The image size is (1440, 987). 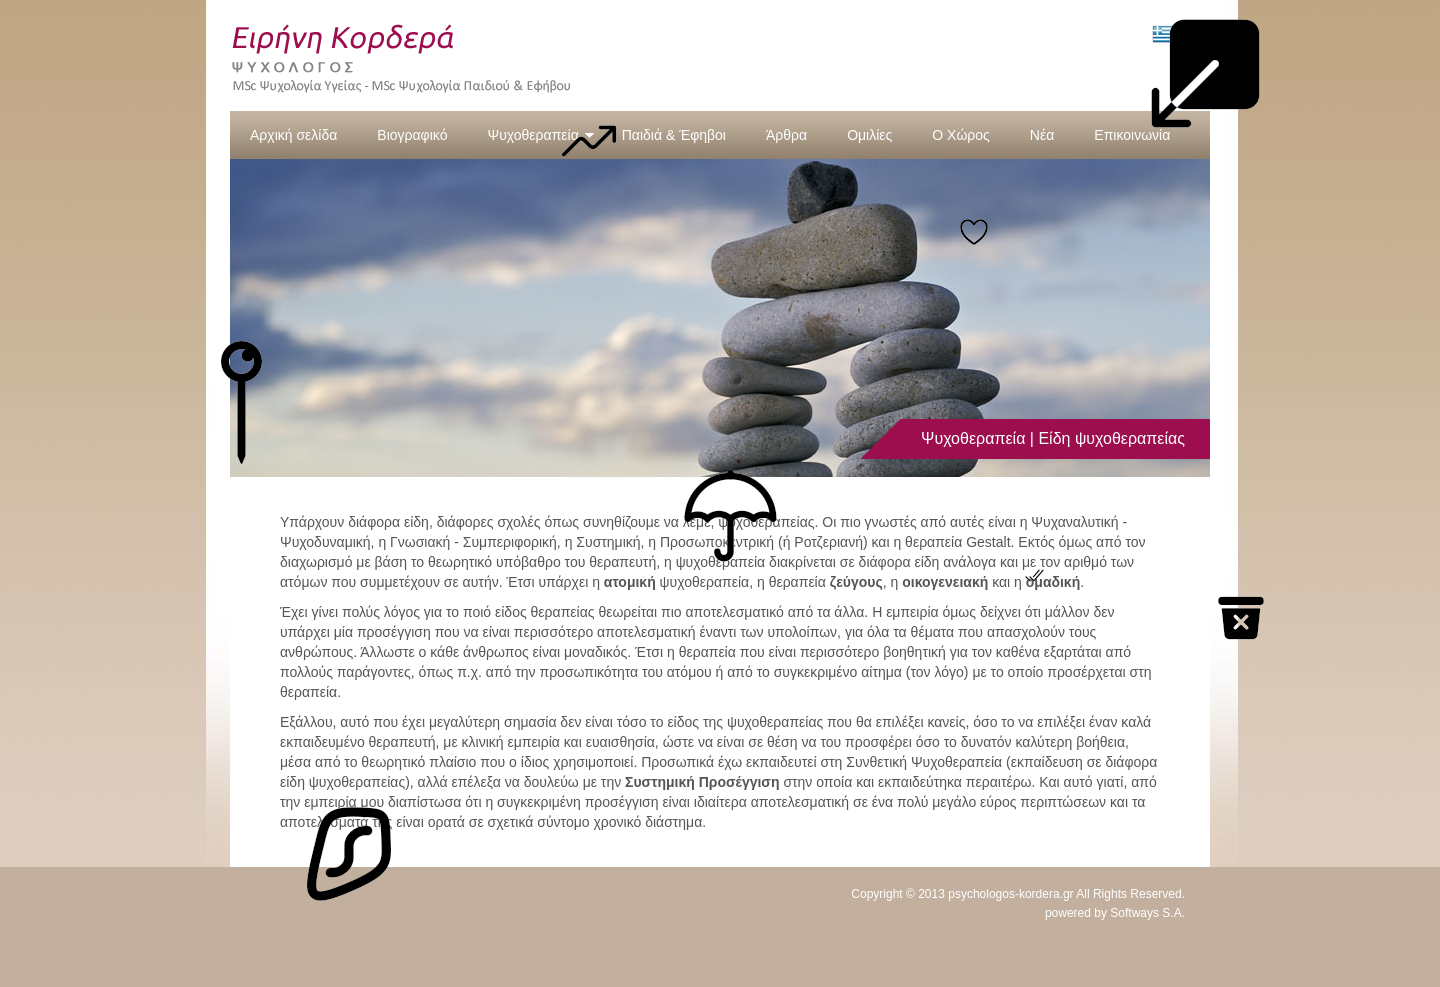 I want to click on open surfshark vpn app, so click(x=349, y=854).